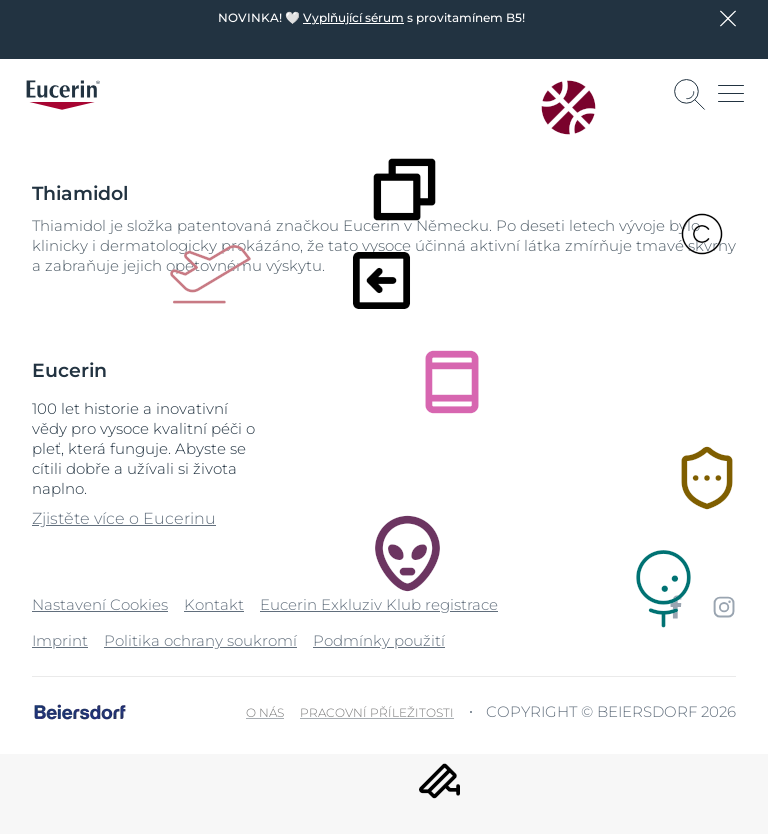  I want to click on switch to tablet view, so click(452, 382).